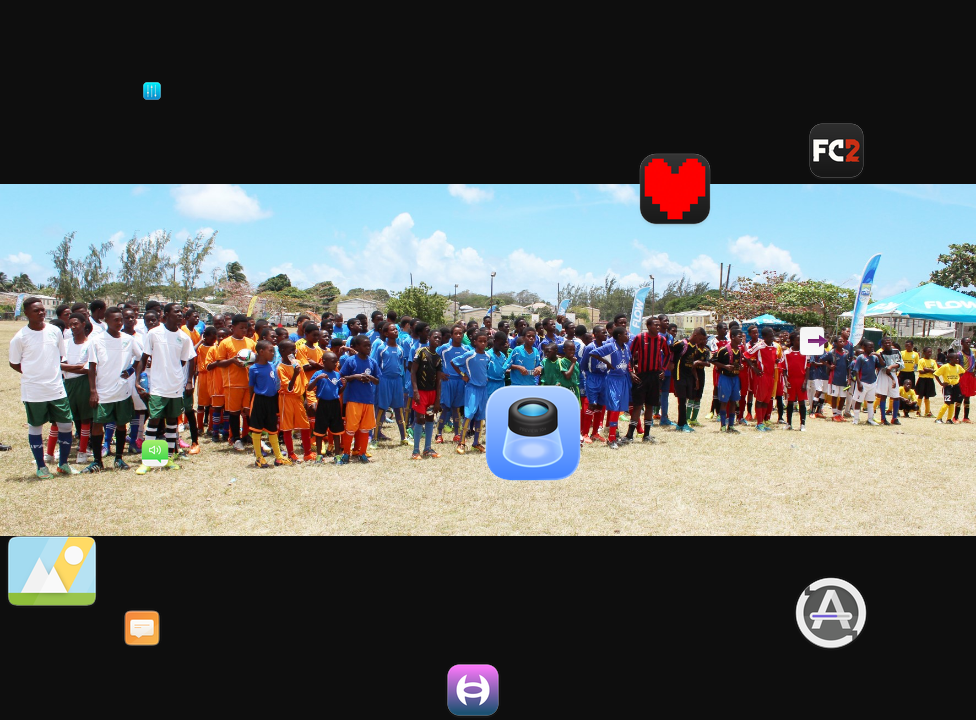 The height and width of the screenshot is (720, 976). Describe the element at coordinates (675, 189) in the screenshot. I see `launch undertale` at that location.